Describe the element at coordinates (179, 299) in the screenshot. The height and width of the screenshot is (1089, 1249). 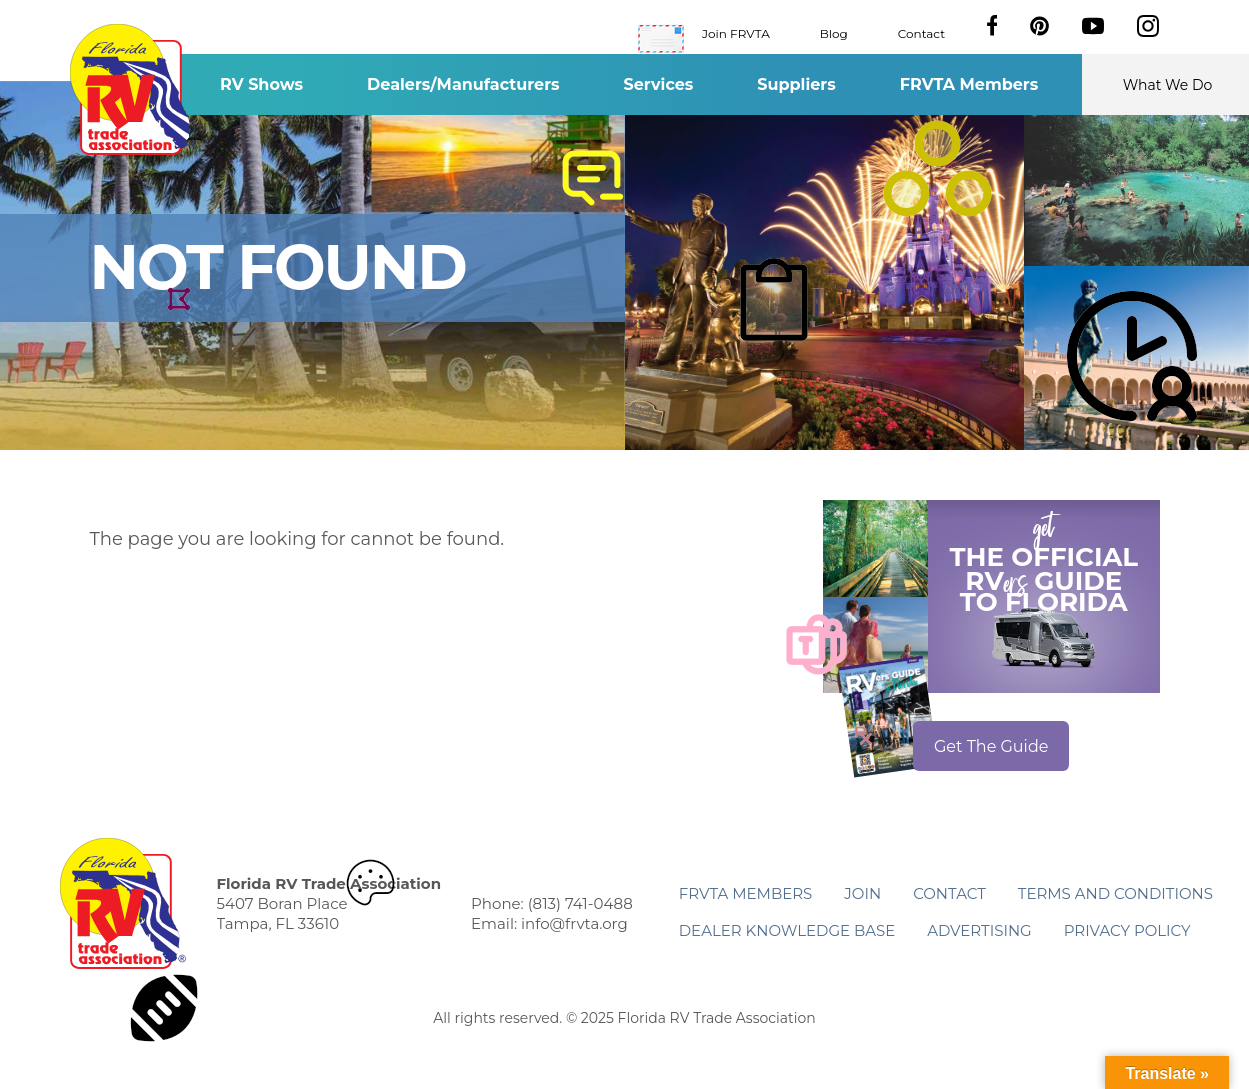
I see `create or edit vector polygon shape` at that location.